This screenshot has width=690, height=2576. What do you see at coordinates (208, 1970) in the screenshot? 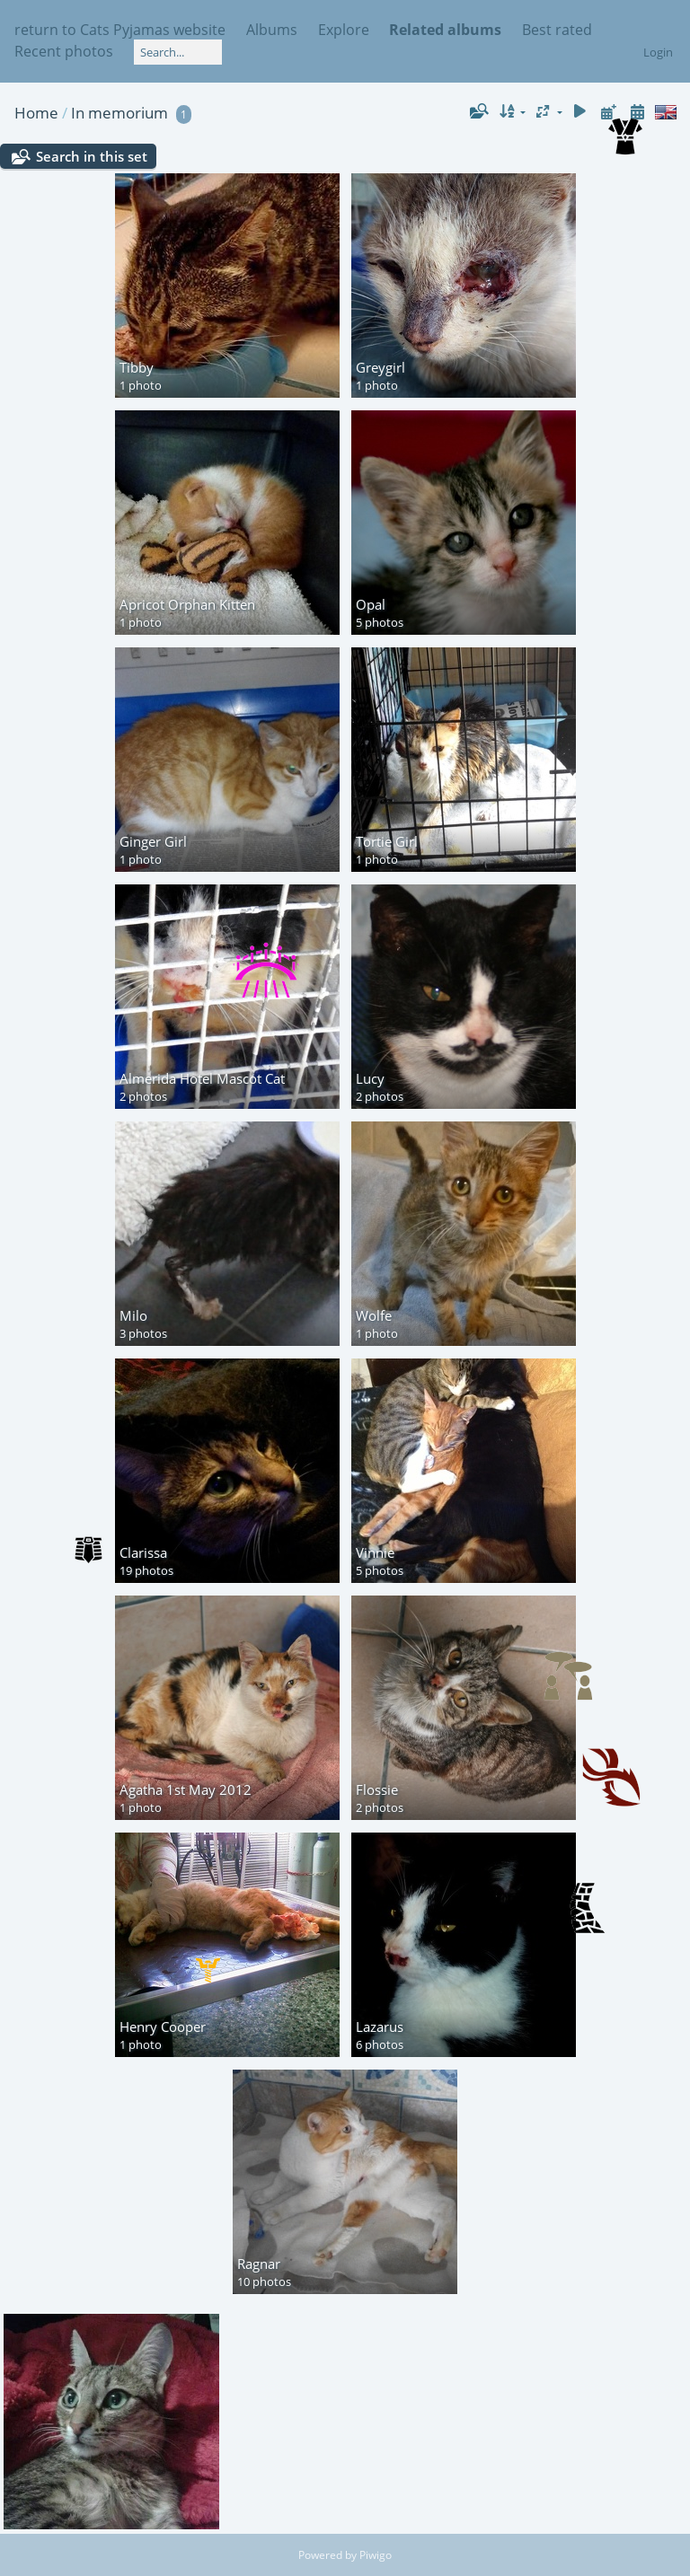
I see `ancient or antique hardware item in inventory` at bounding box center [208, 1970].